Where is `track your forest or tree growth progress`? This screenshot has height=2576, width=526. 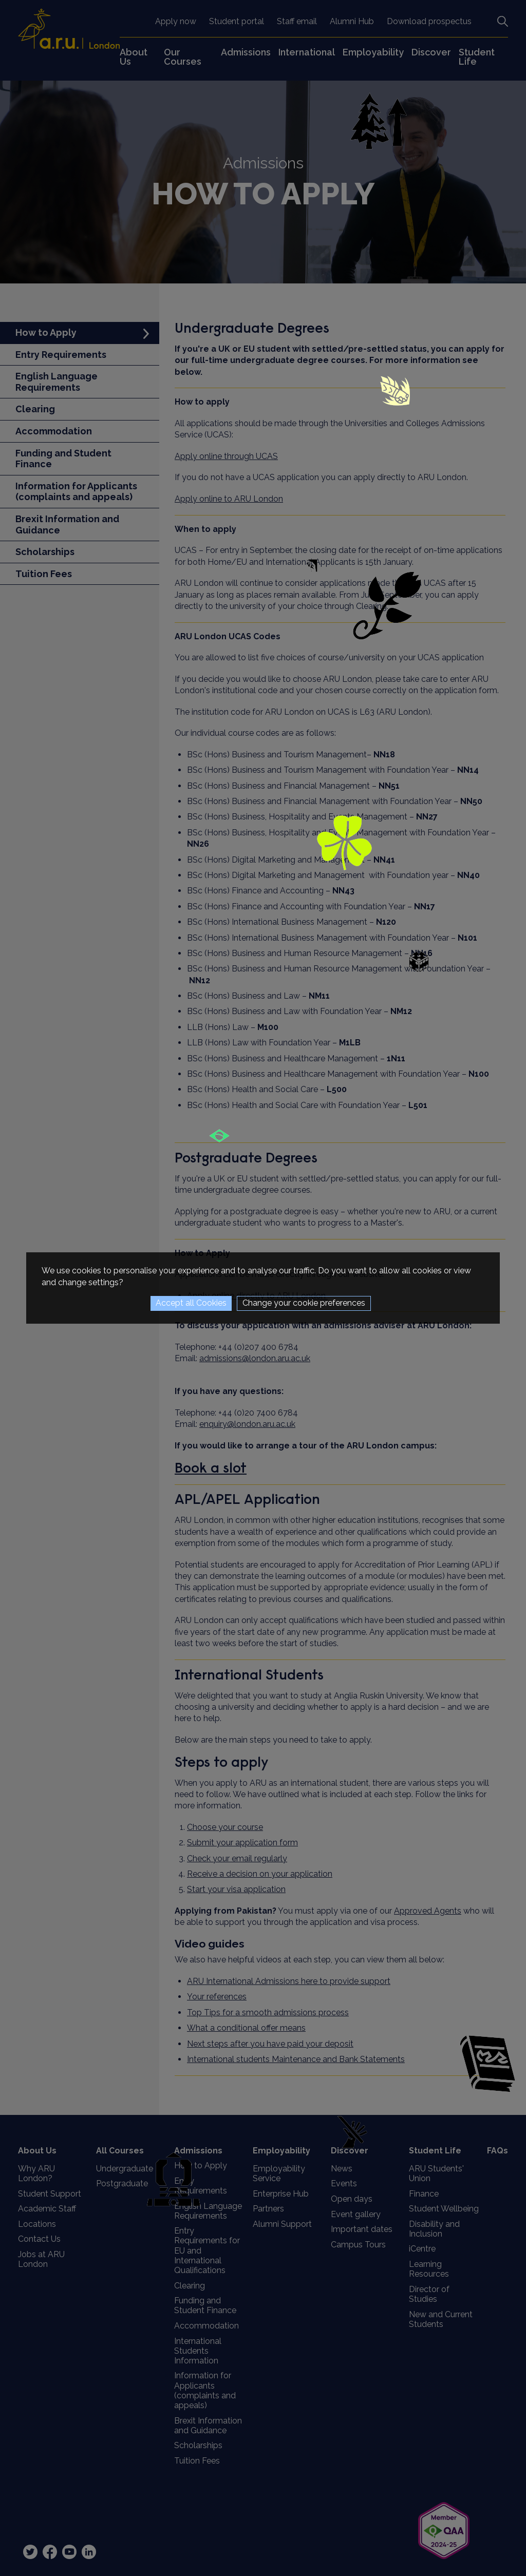
track your forest or tree growth progress is located at coordinates (378, 121).